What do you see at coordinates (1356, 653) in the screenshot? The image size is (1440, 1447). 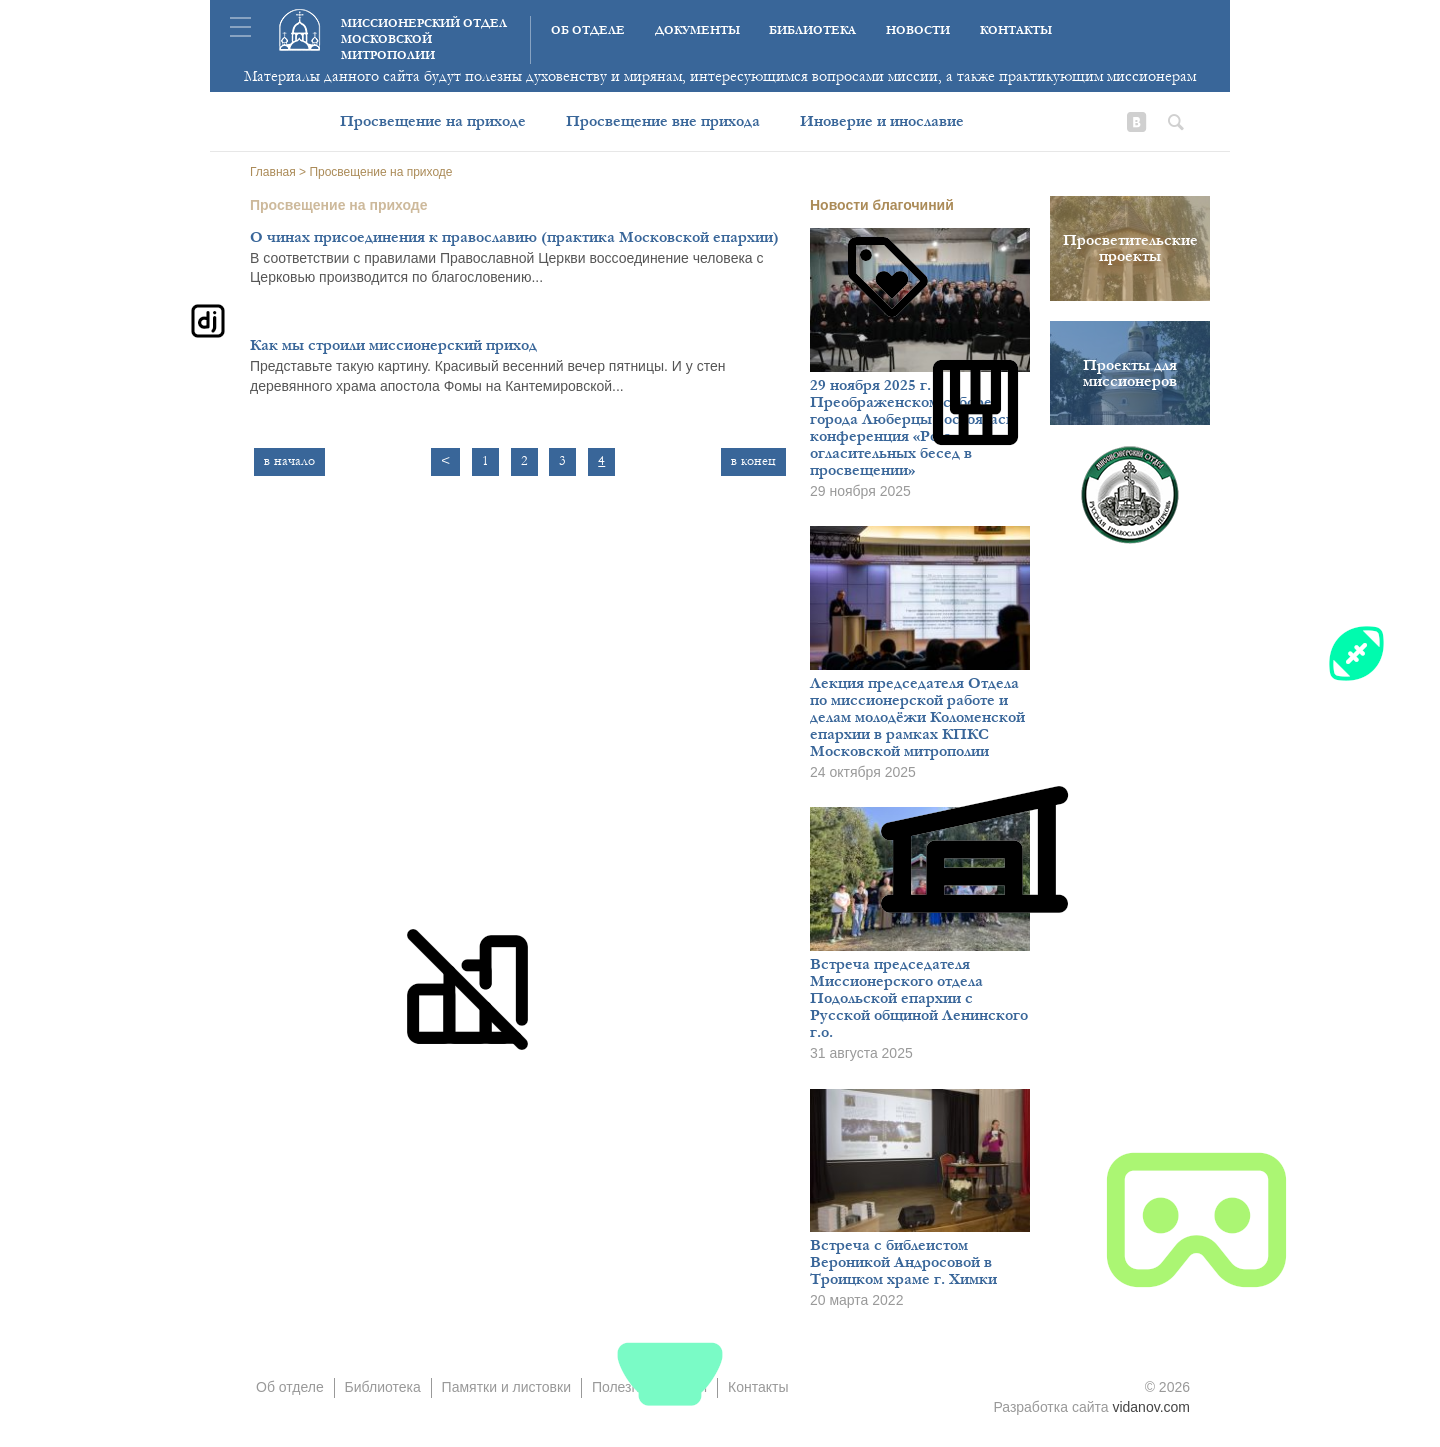 I see `access sports scores and updates` at bounding box center [1356, 653].